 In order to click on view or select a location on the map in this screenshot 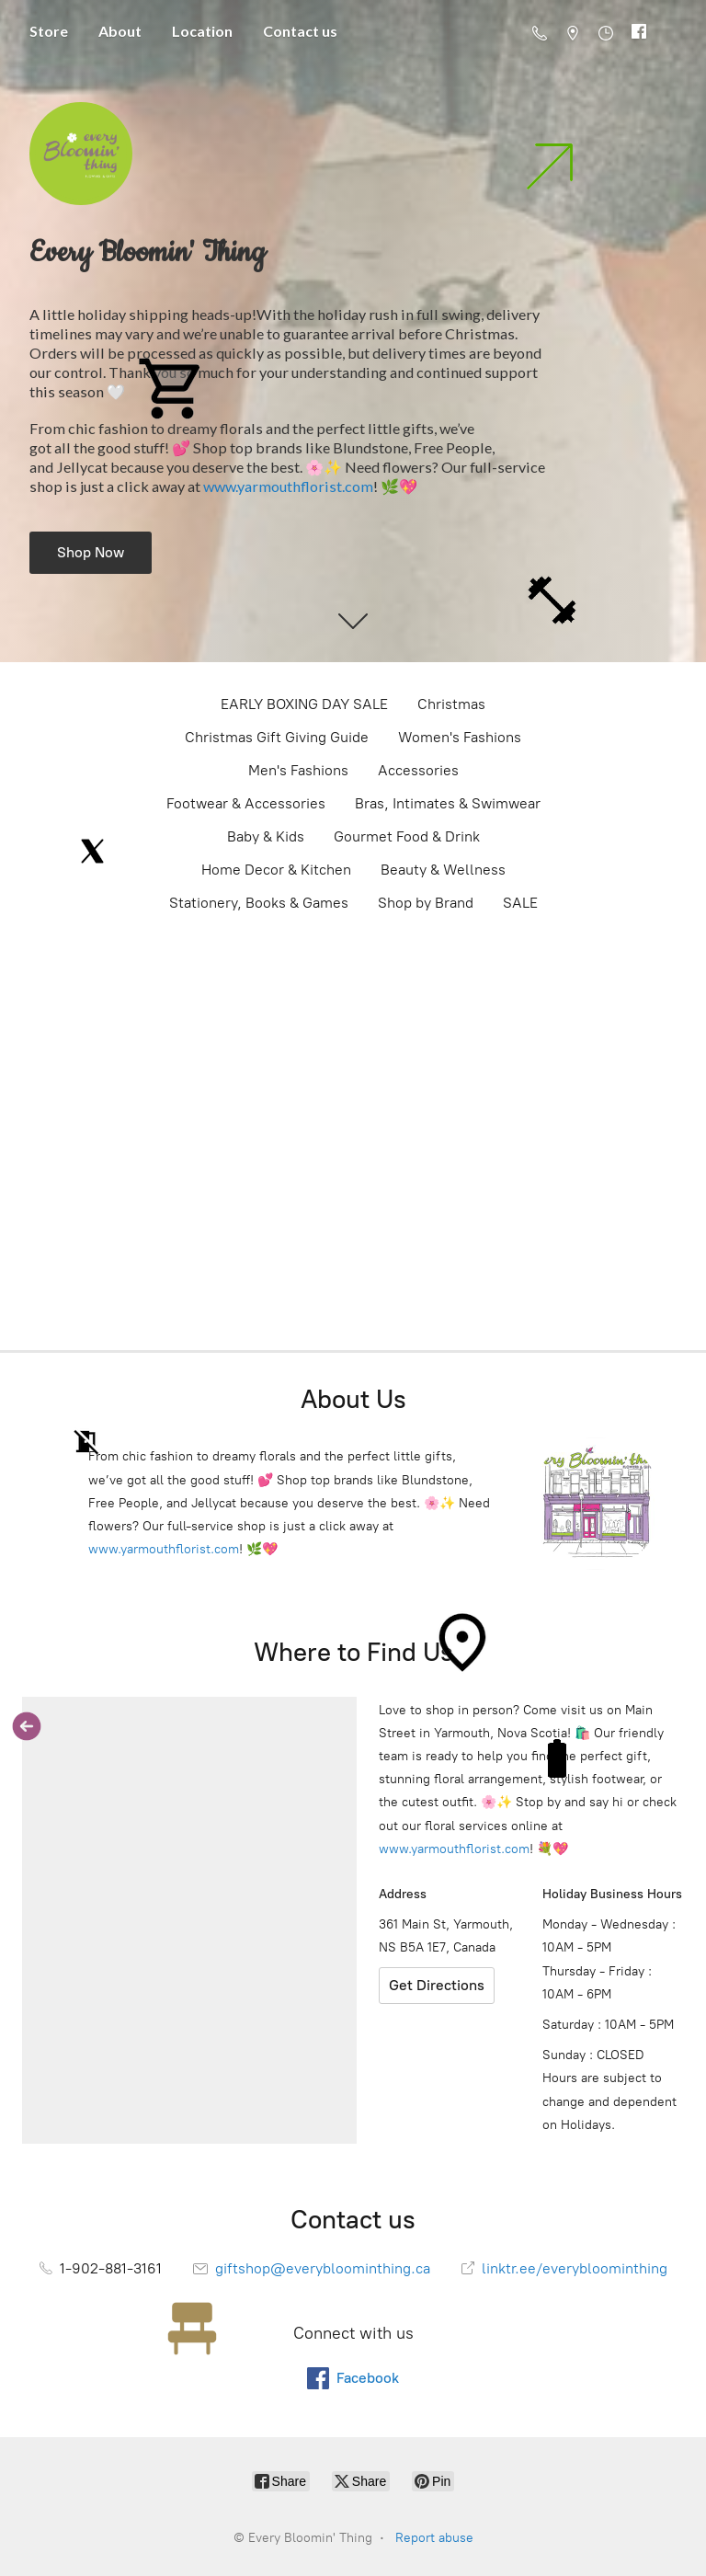, I will do `click(462, 1643)`.